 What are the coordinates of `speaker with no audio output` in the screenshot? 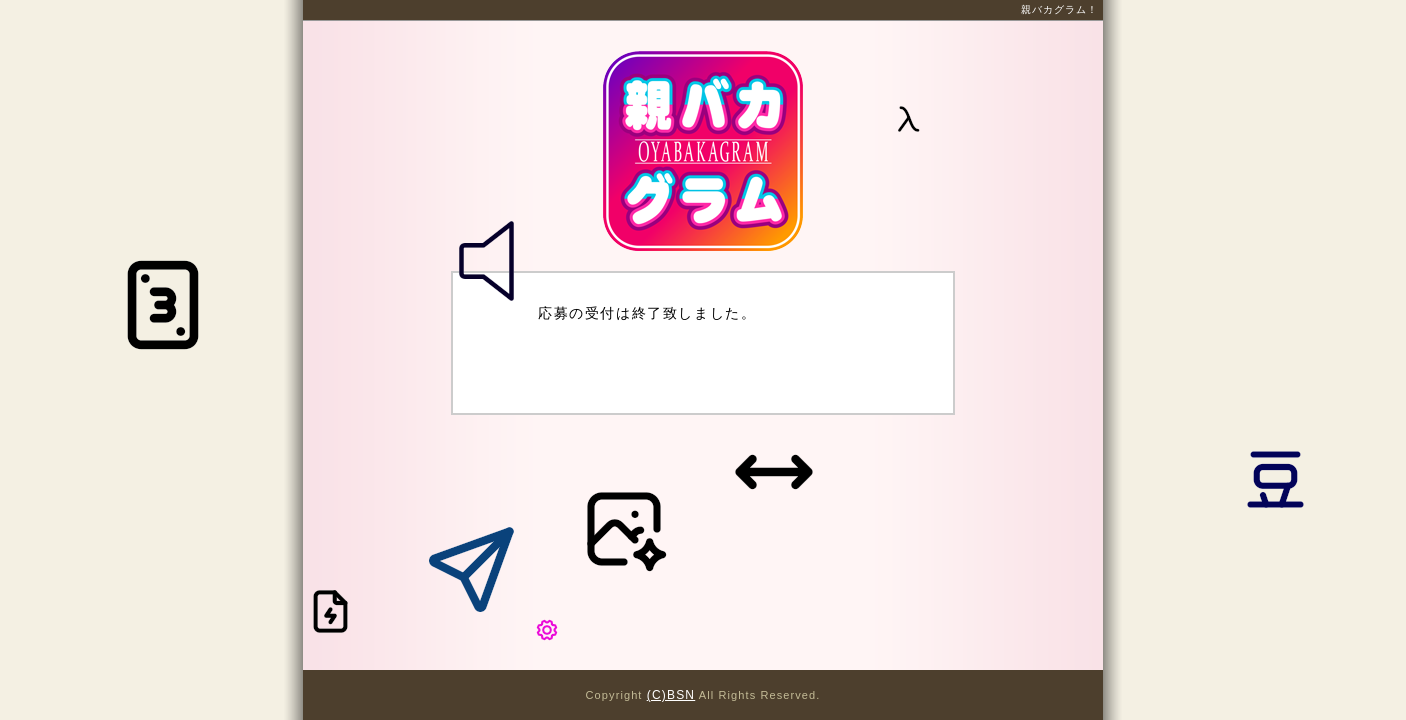 It's located at (499, 261).